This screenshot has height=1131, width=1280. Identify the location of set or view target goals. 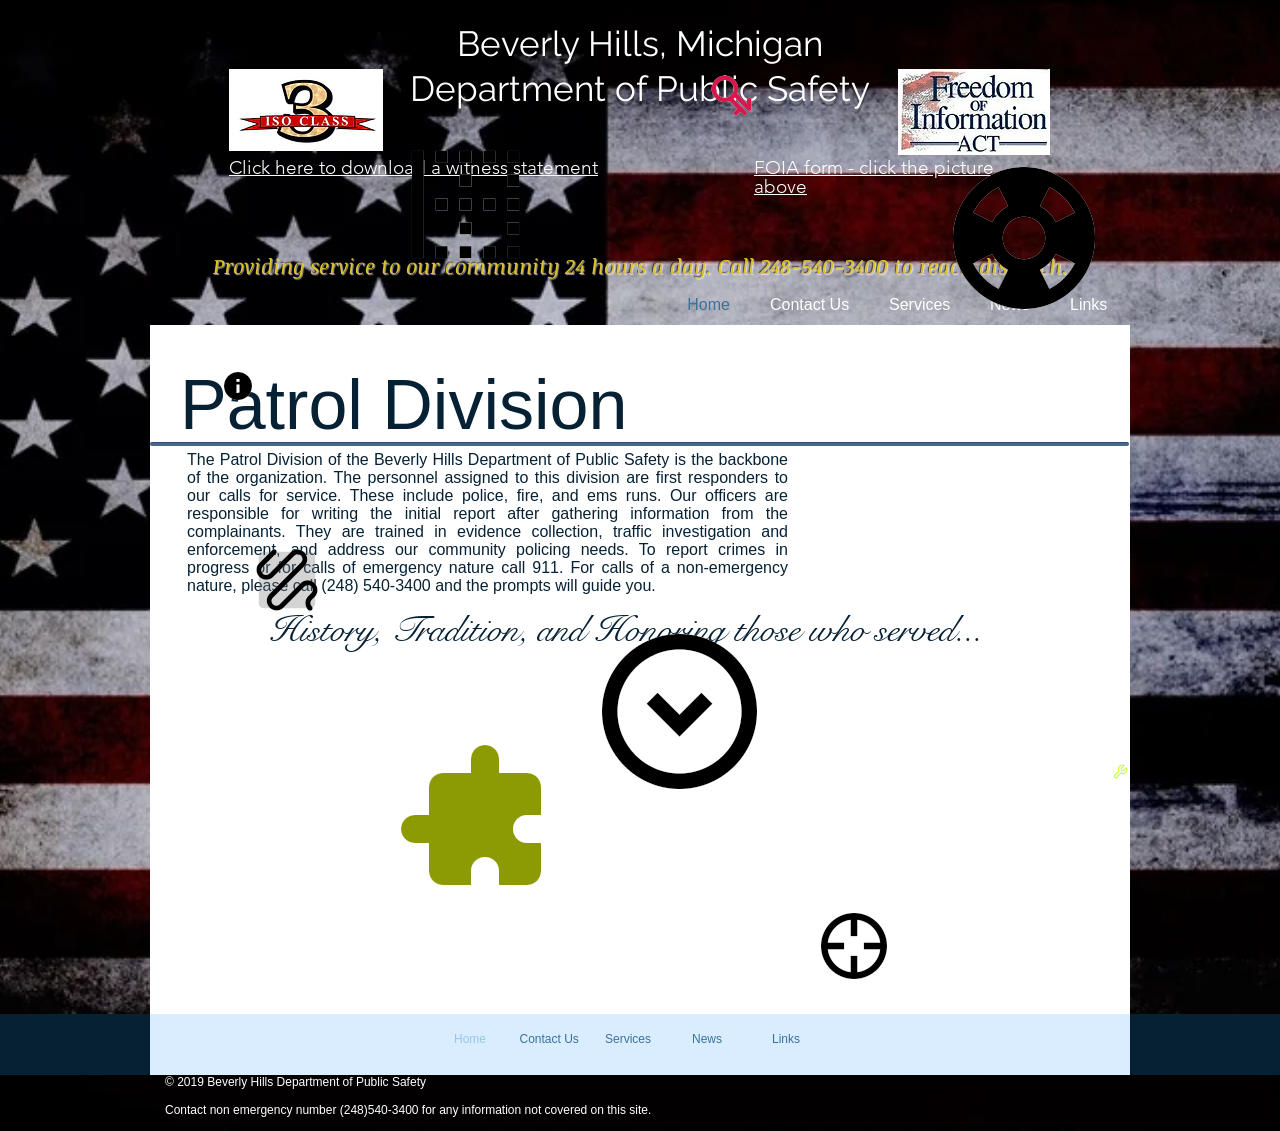
(854, 946).